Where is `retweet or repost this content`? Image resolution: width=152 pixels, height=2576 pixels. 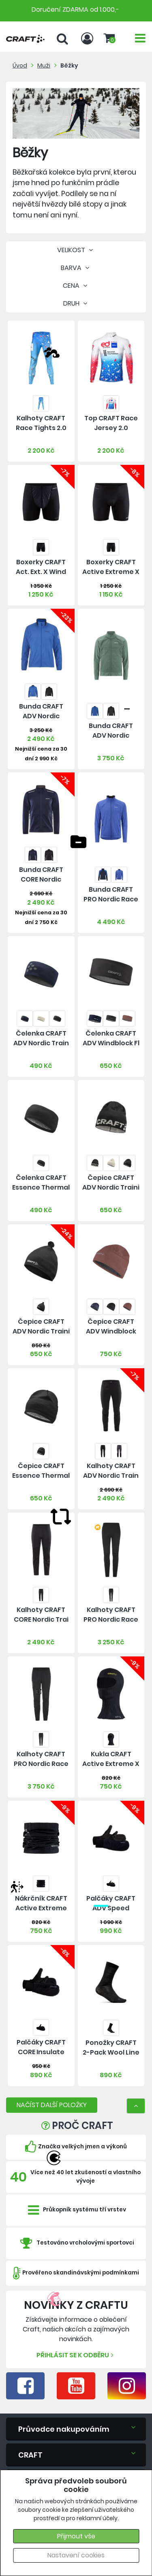
retweet or repost this content is located at coordinates (61, 1517).